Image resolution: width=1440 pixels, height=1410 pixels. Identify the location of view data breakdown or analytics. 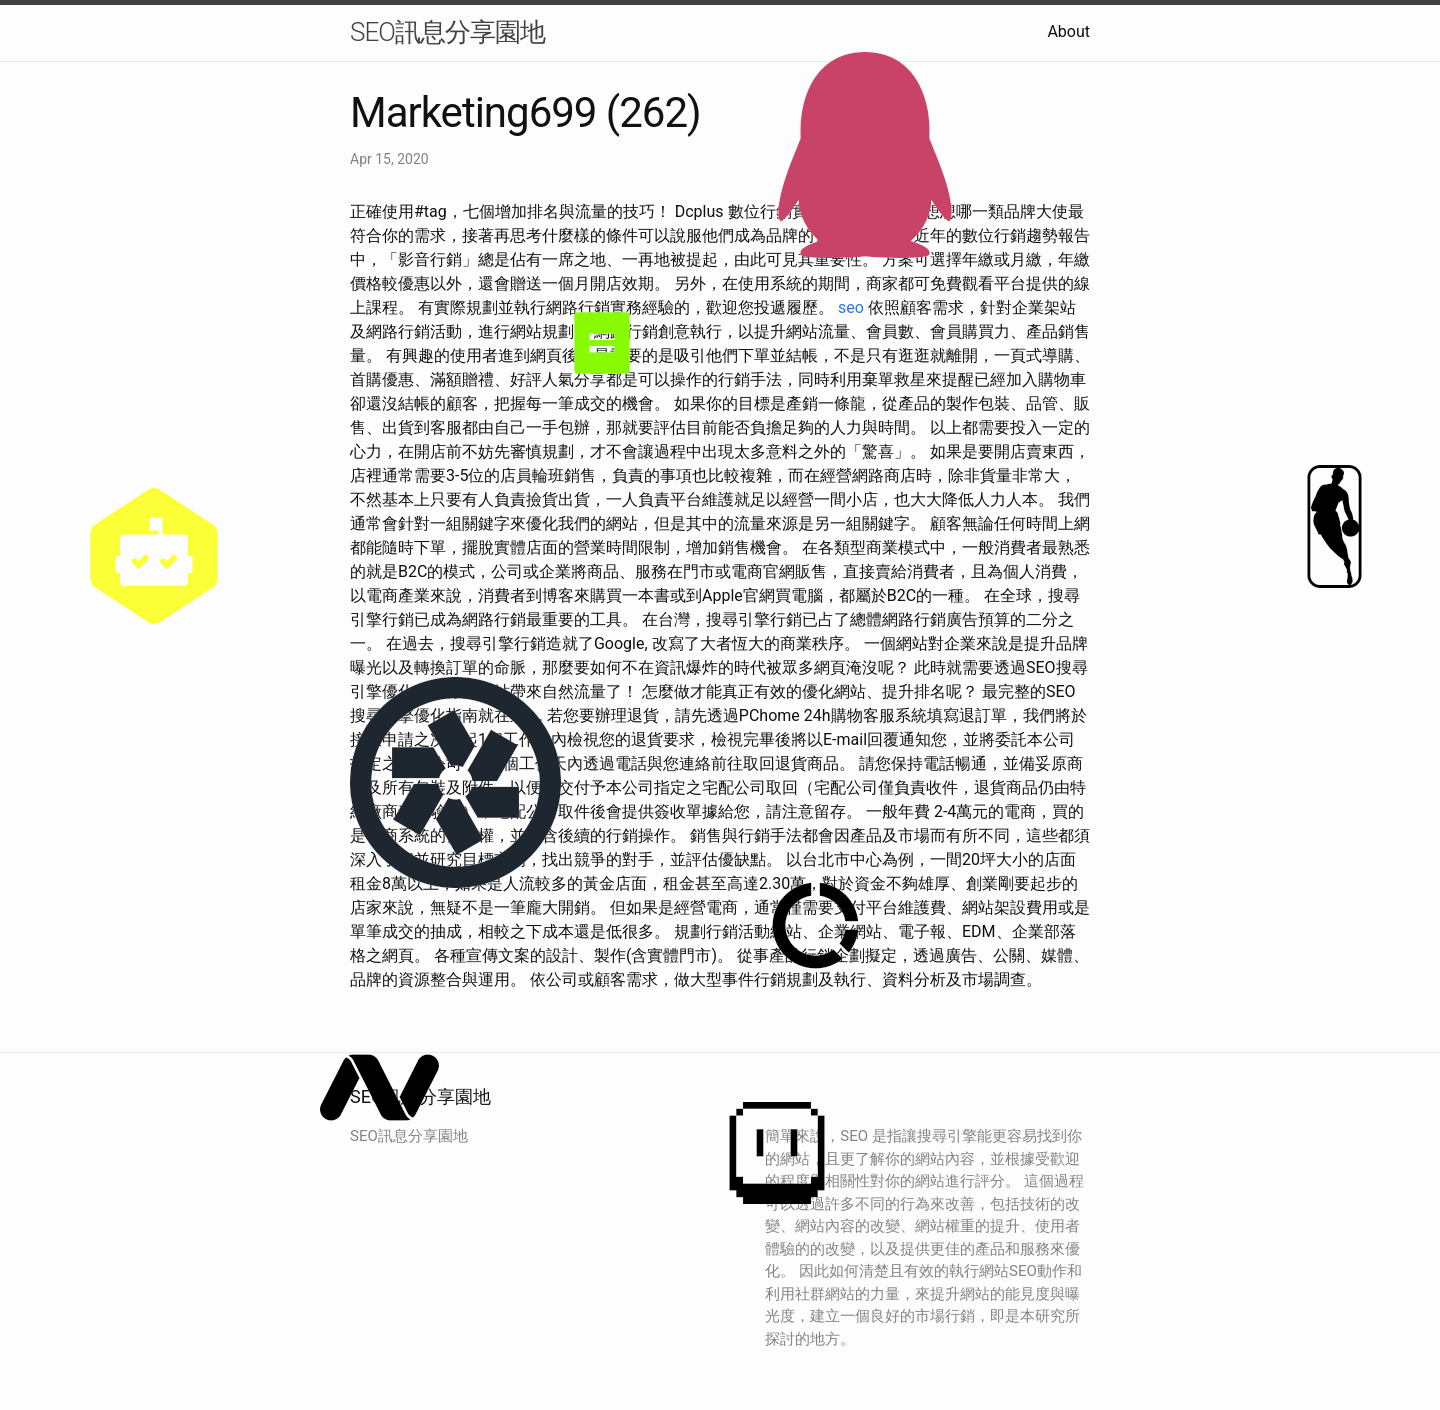
(815, 925).